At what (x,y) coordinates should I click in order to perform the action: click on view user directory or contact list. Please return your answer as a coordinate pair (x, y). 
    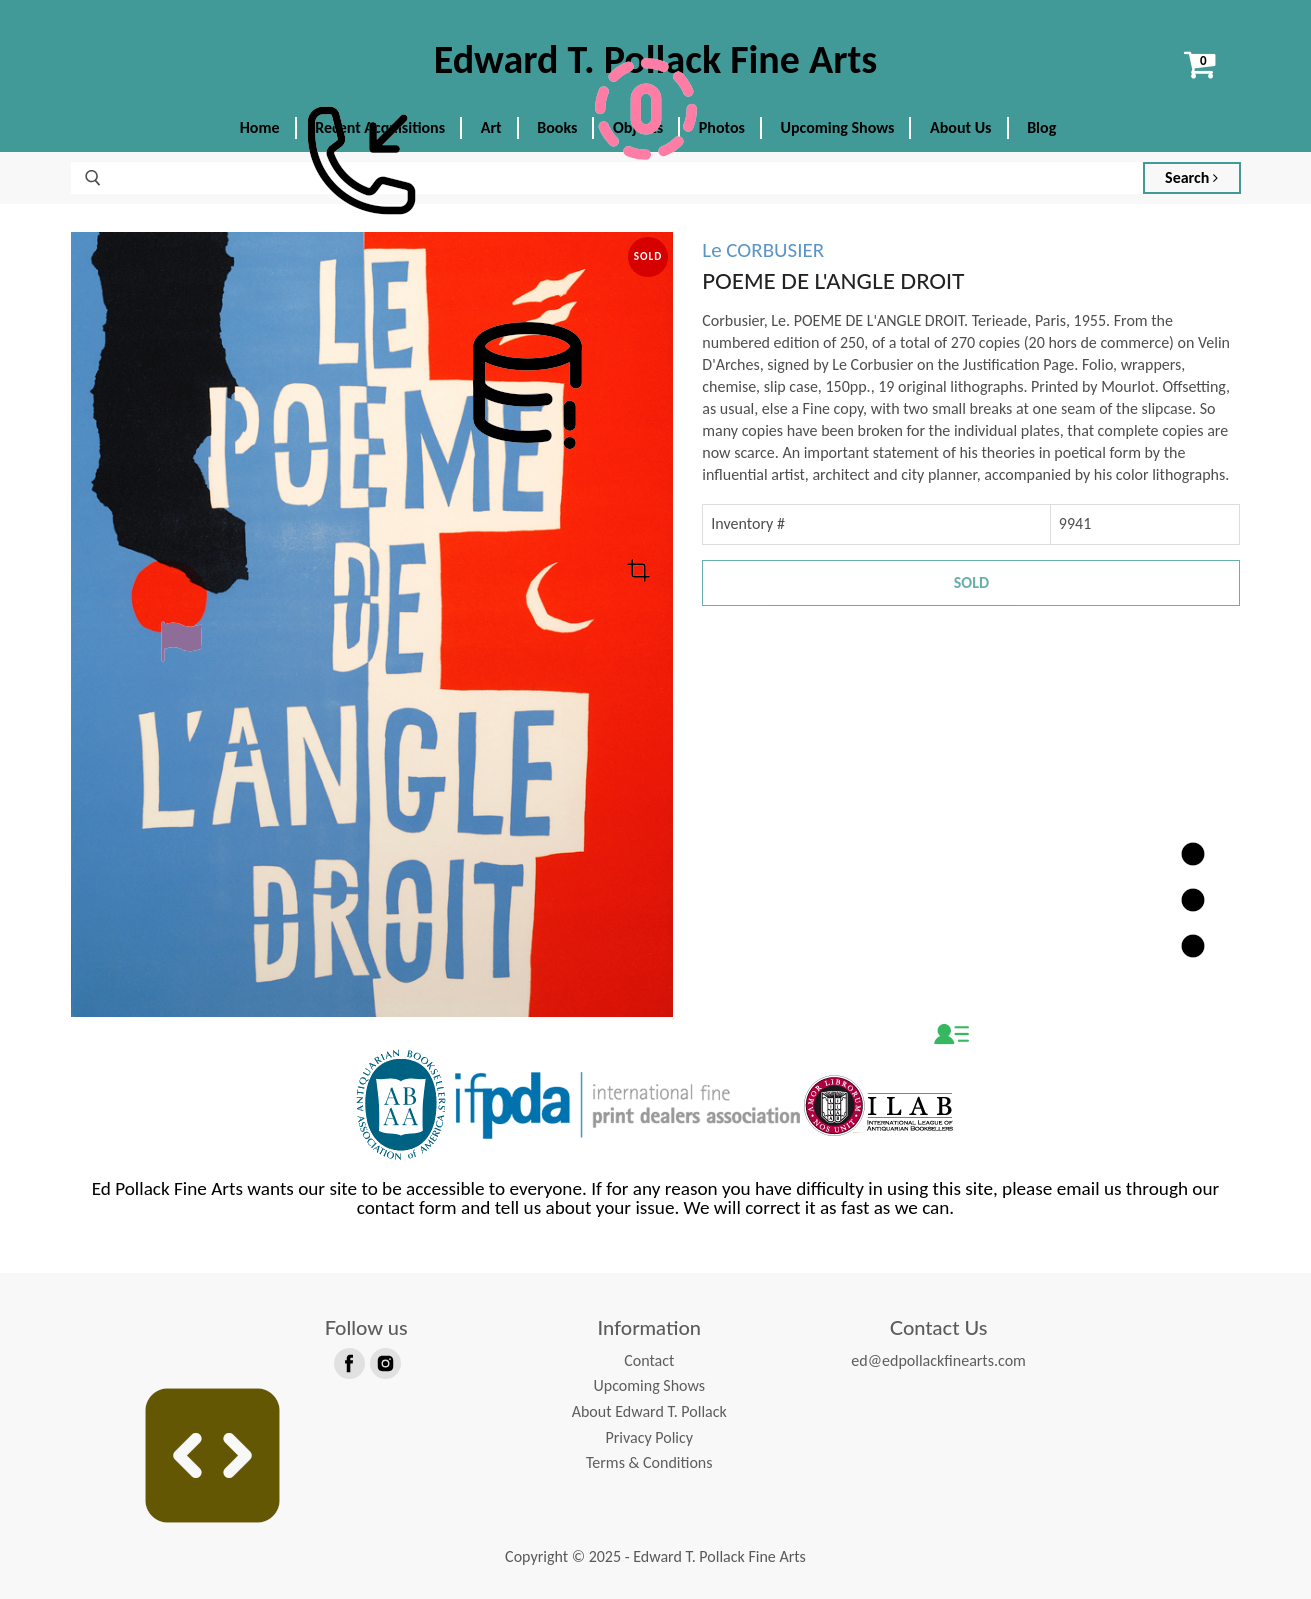
    Looking at the image, I should click on (951, 1034).